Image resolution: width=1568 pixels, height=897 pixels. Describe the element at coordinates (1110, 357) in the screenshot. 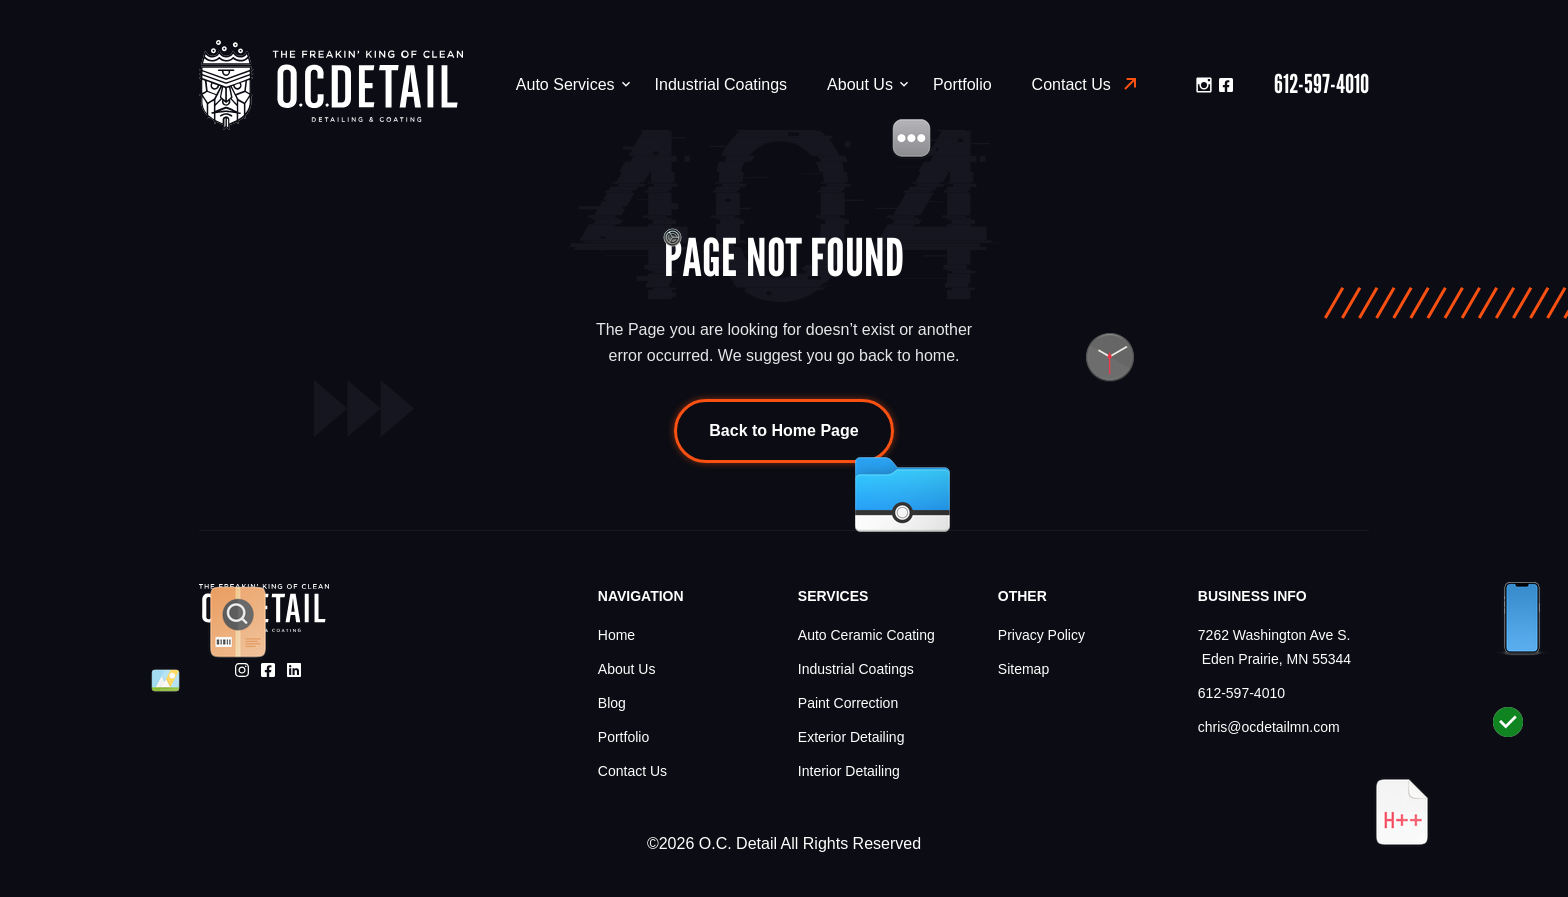

I see `open the clocks application` at that location.